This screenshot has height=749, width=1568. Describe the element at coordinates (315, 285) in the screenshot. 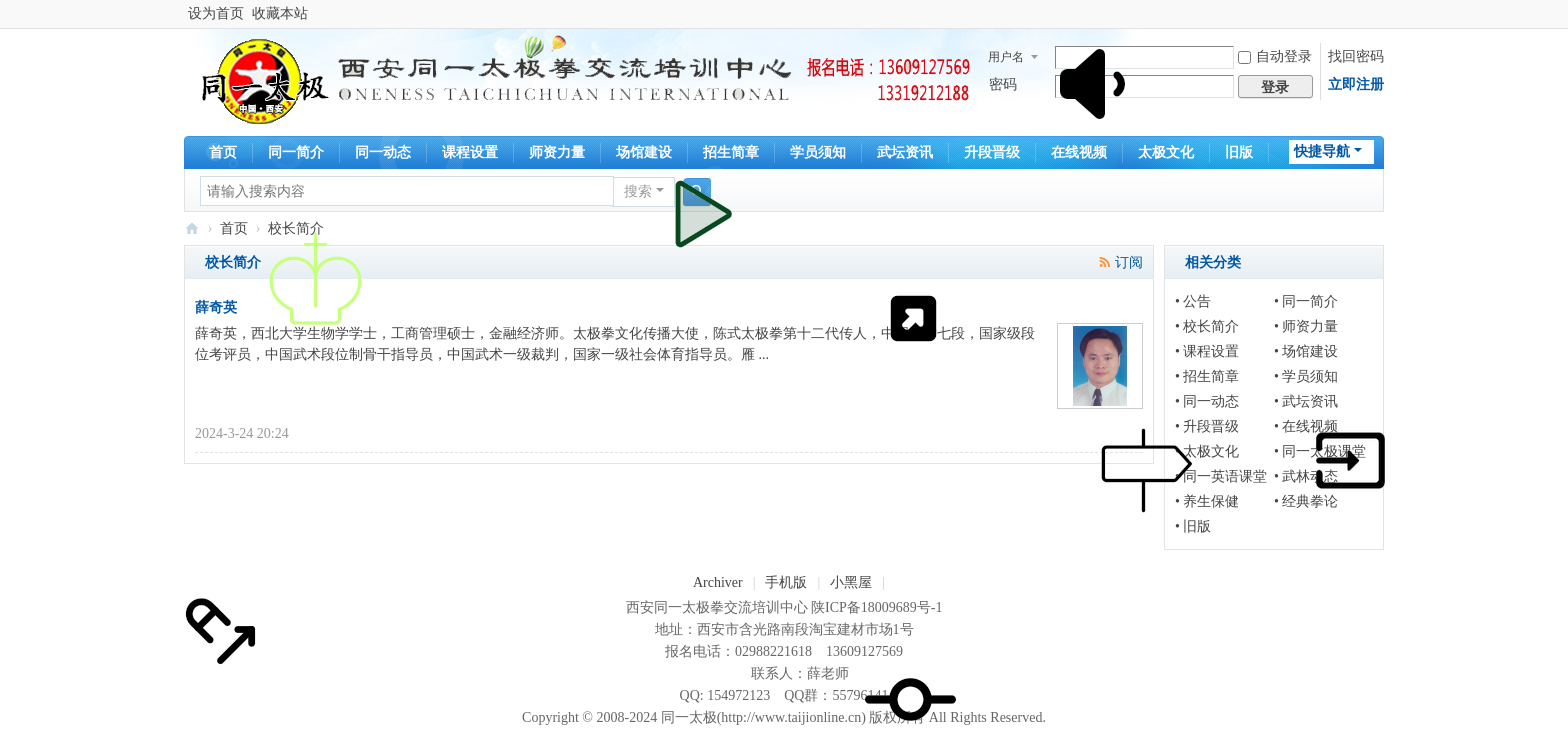

I see `remove or delete royal/premium status` at that location.